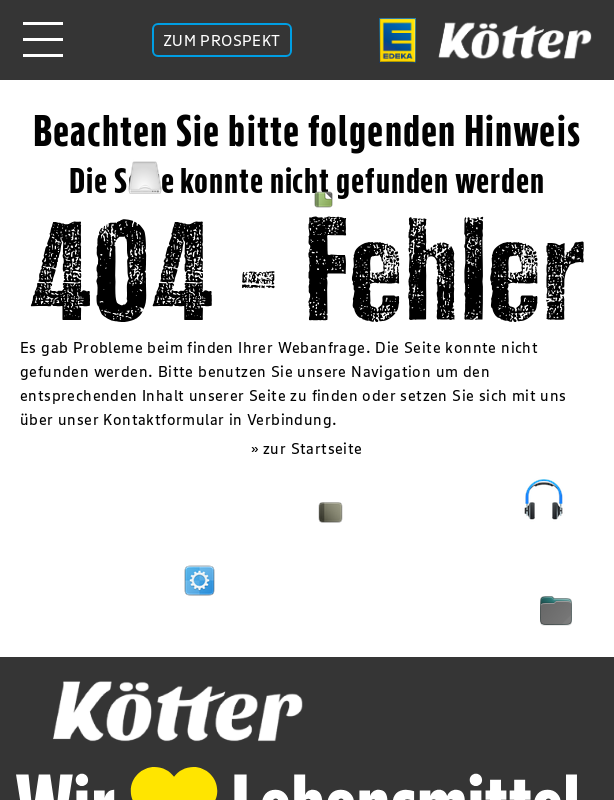 This screenshot has height=800, width=614. What do you see at coordinates (145, 178) in the screenshot?
I see `access scanner device settings` at bounding box center [145, 178].